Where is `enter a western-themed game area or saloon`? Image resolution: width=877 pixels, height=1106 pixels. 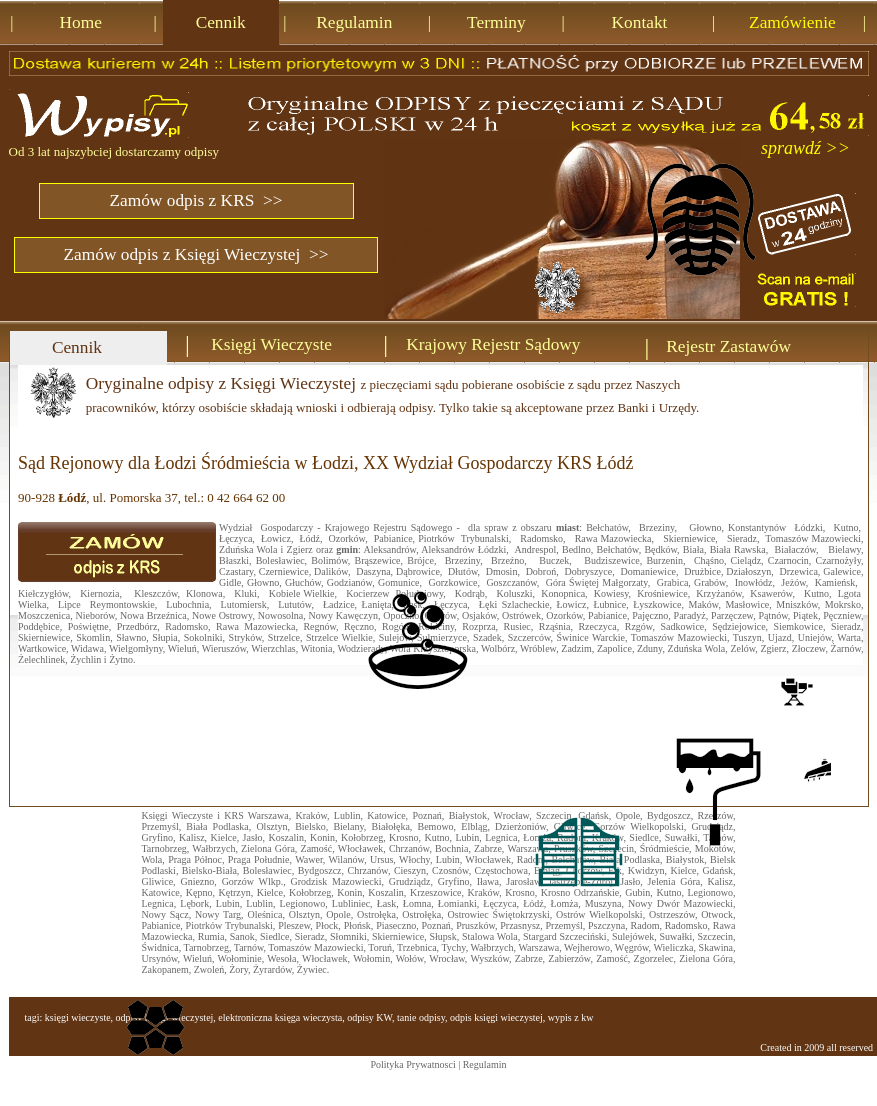
enter a western-themed game area or saloon is located at coordinates (579, 852).